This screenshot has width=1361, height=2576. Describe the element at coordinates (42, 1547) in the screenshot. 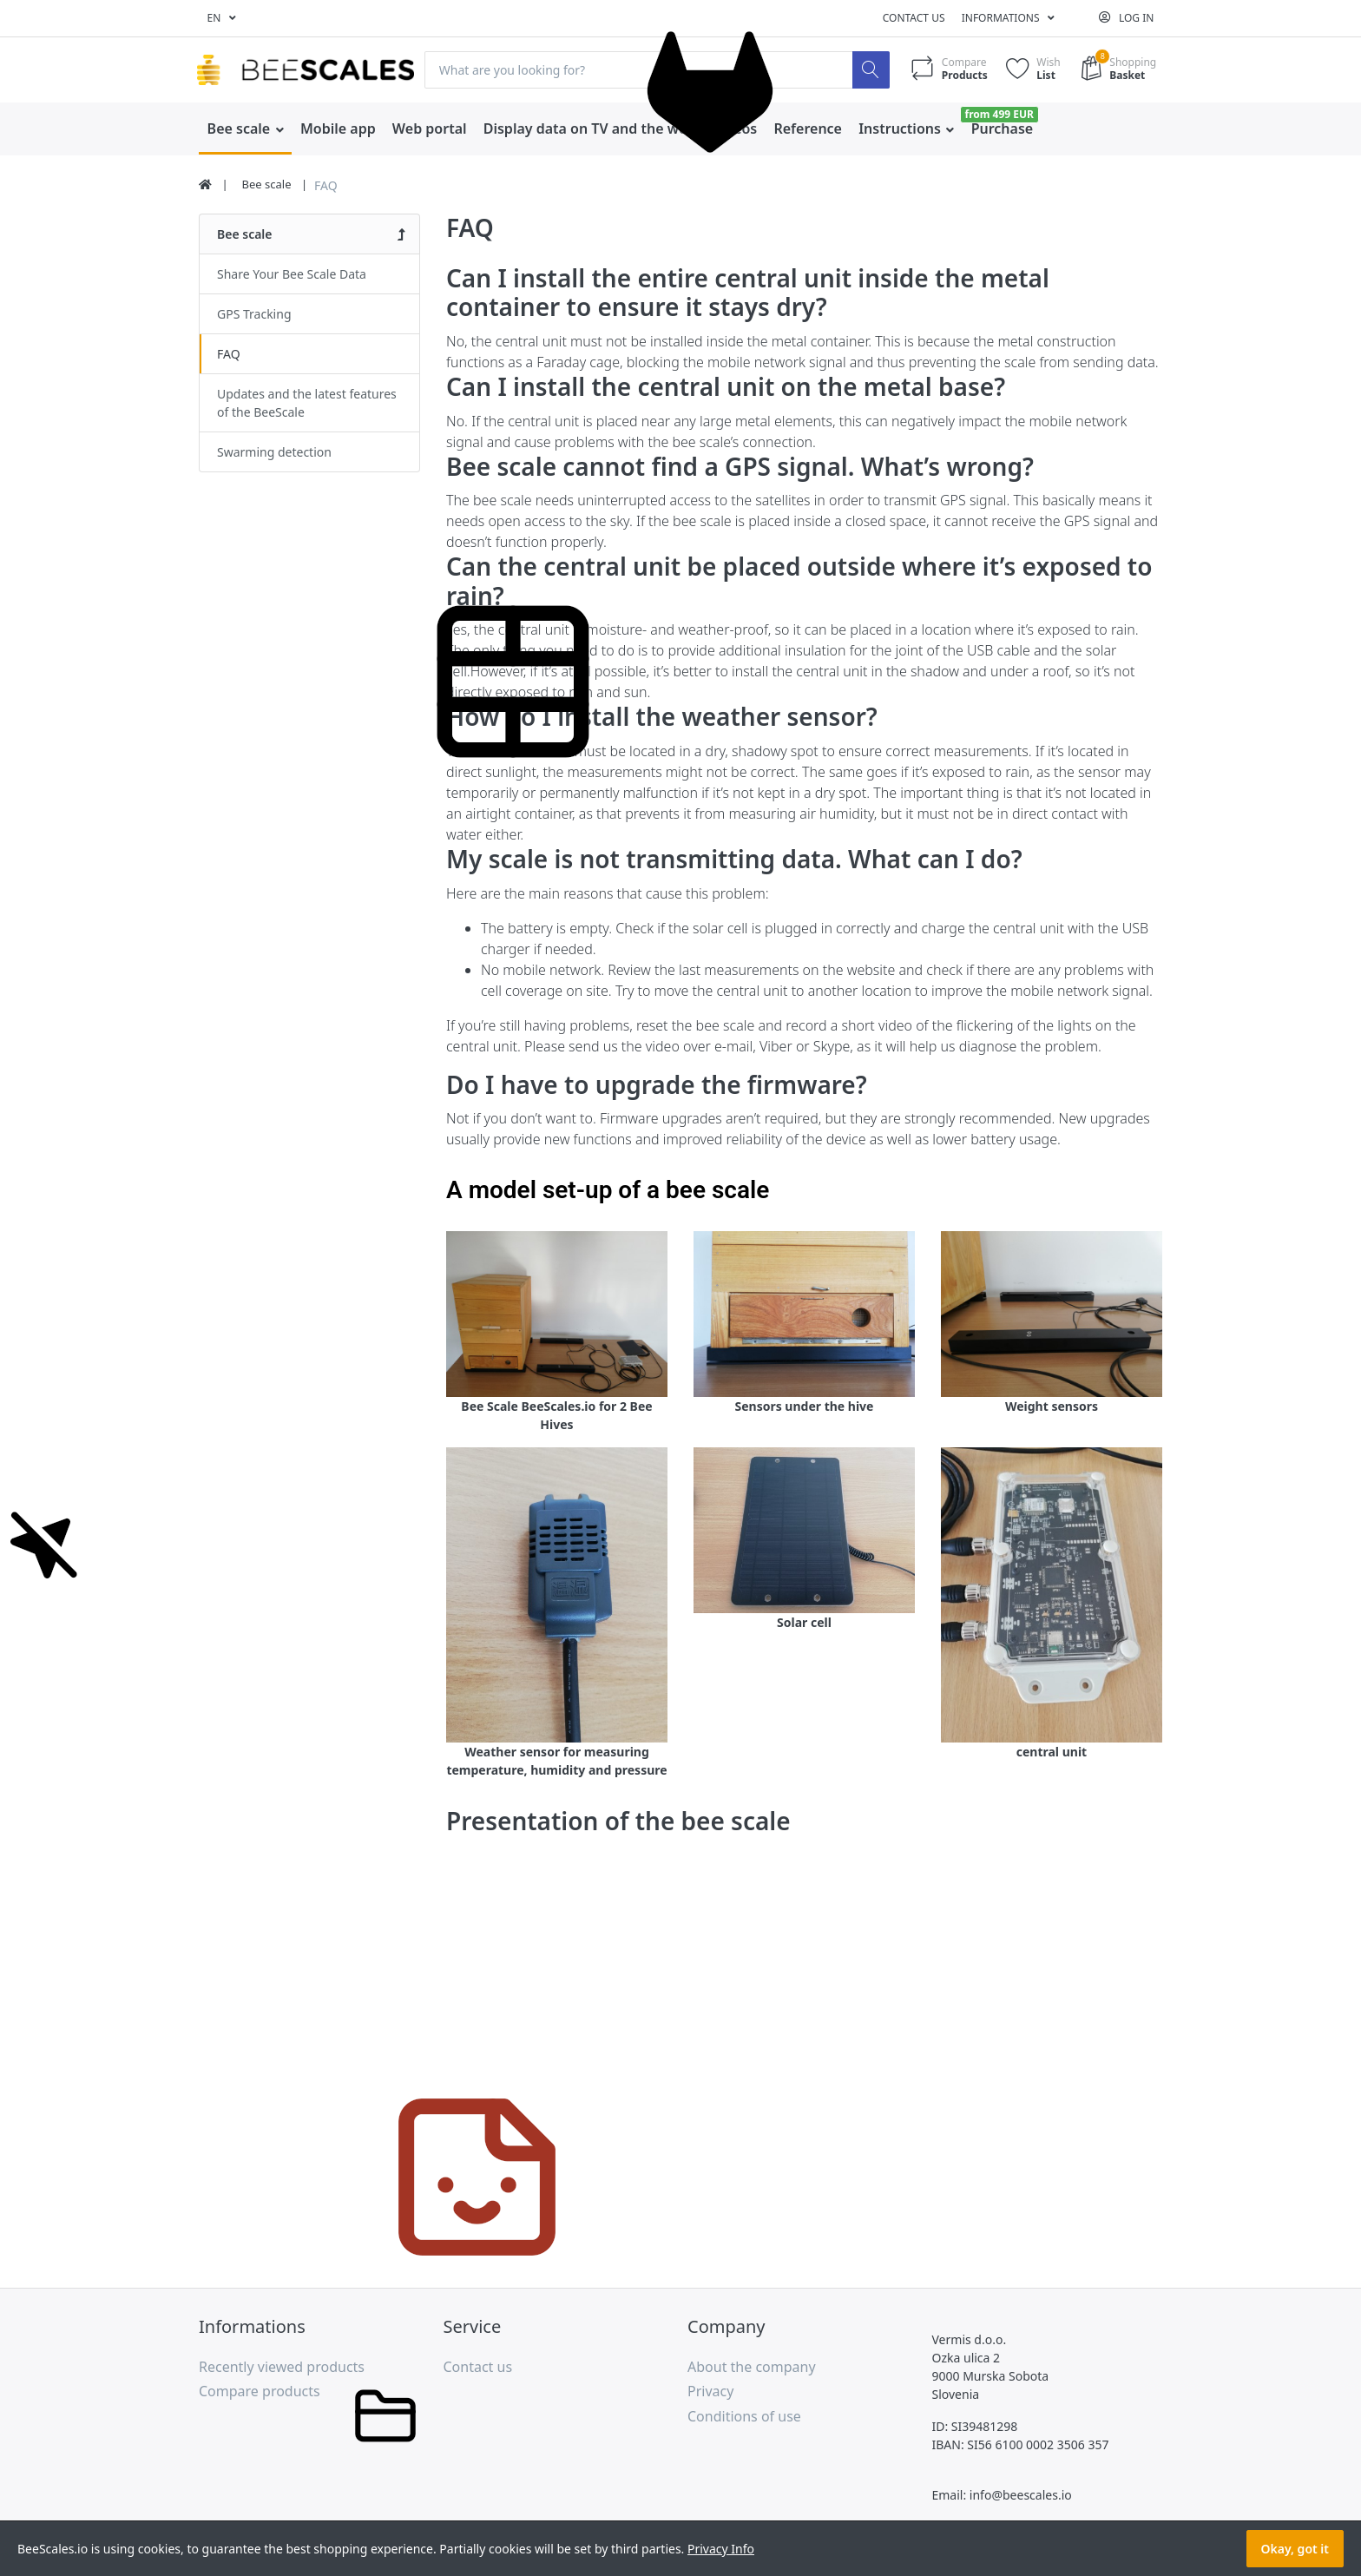

I see `location sharing is currently disabled` at that location.